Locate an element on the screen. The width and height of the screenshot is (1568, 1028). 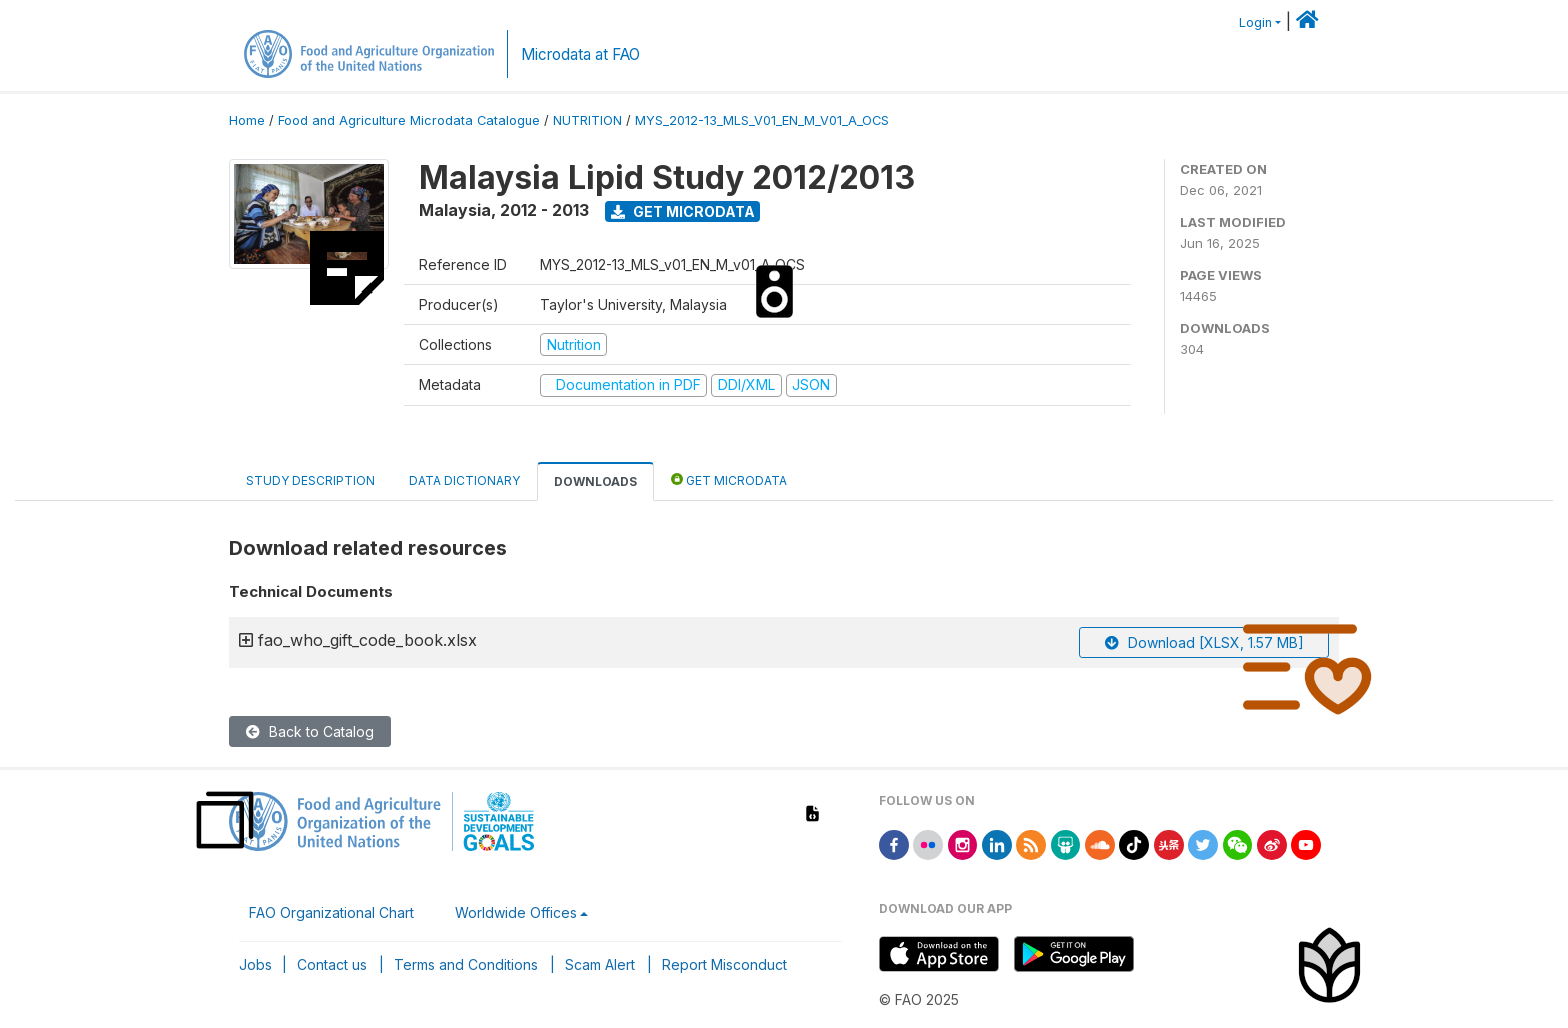
create a new sticky note is located at coordinates (347, 268).